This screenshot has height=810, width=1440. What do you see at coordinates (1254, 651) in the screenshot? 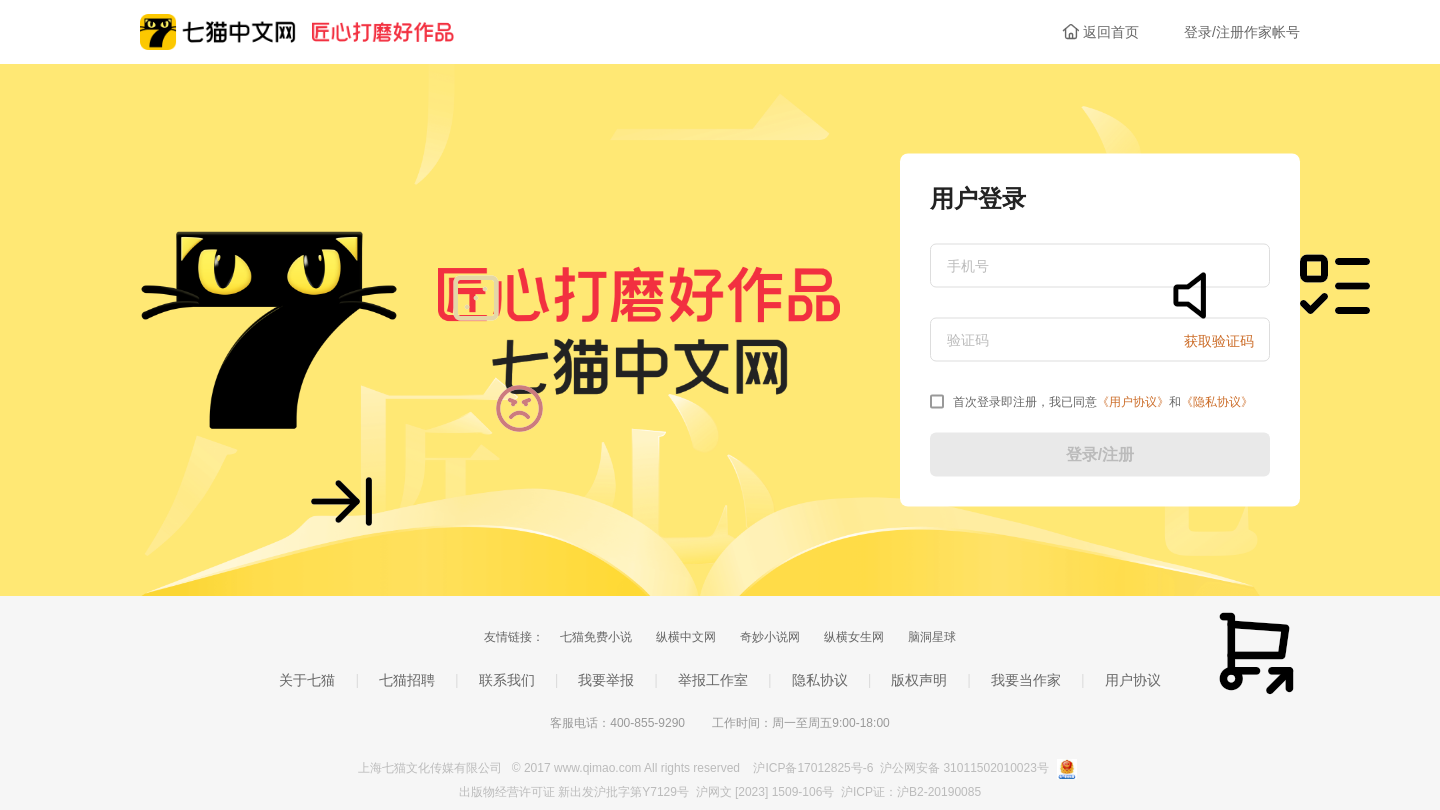
I see `share your shopping cart with others` at bounding box center [1254, 651].